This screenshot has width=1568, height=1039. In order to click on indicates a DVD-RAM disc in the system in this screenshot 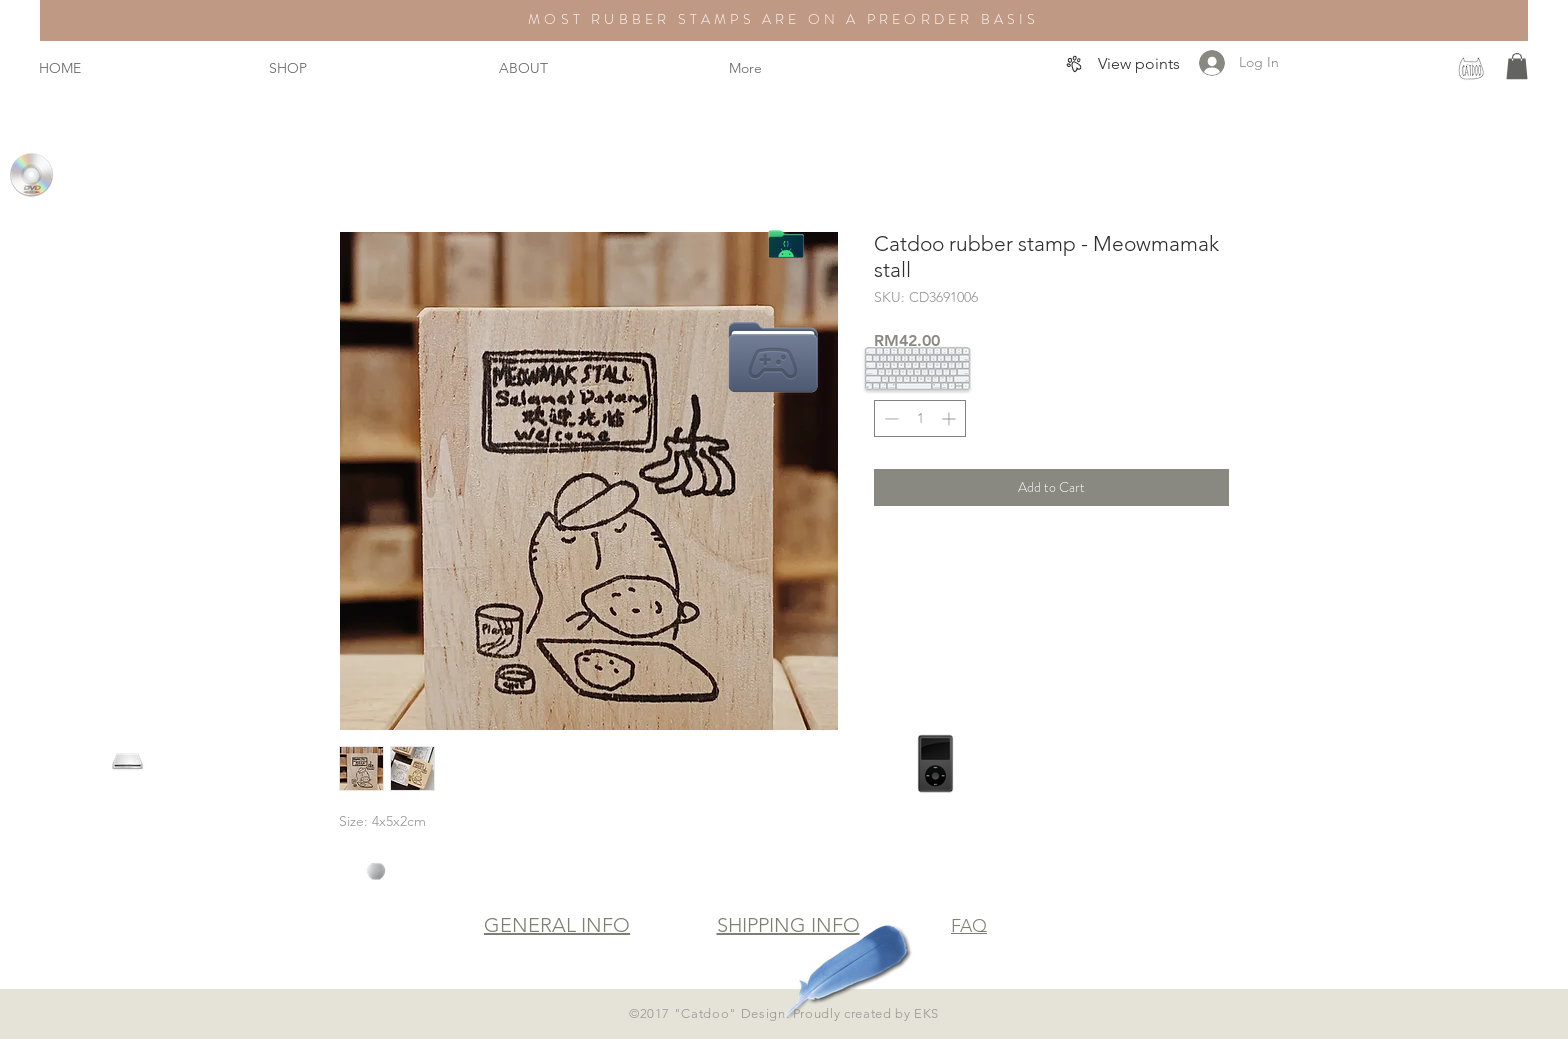, I will do `click(31, 175)`.